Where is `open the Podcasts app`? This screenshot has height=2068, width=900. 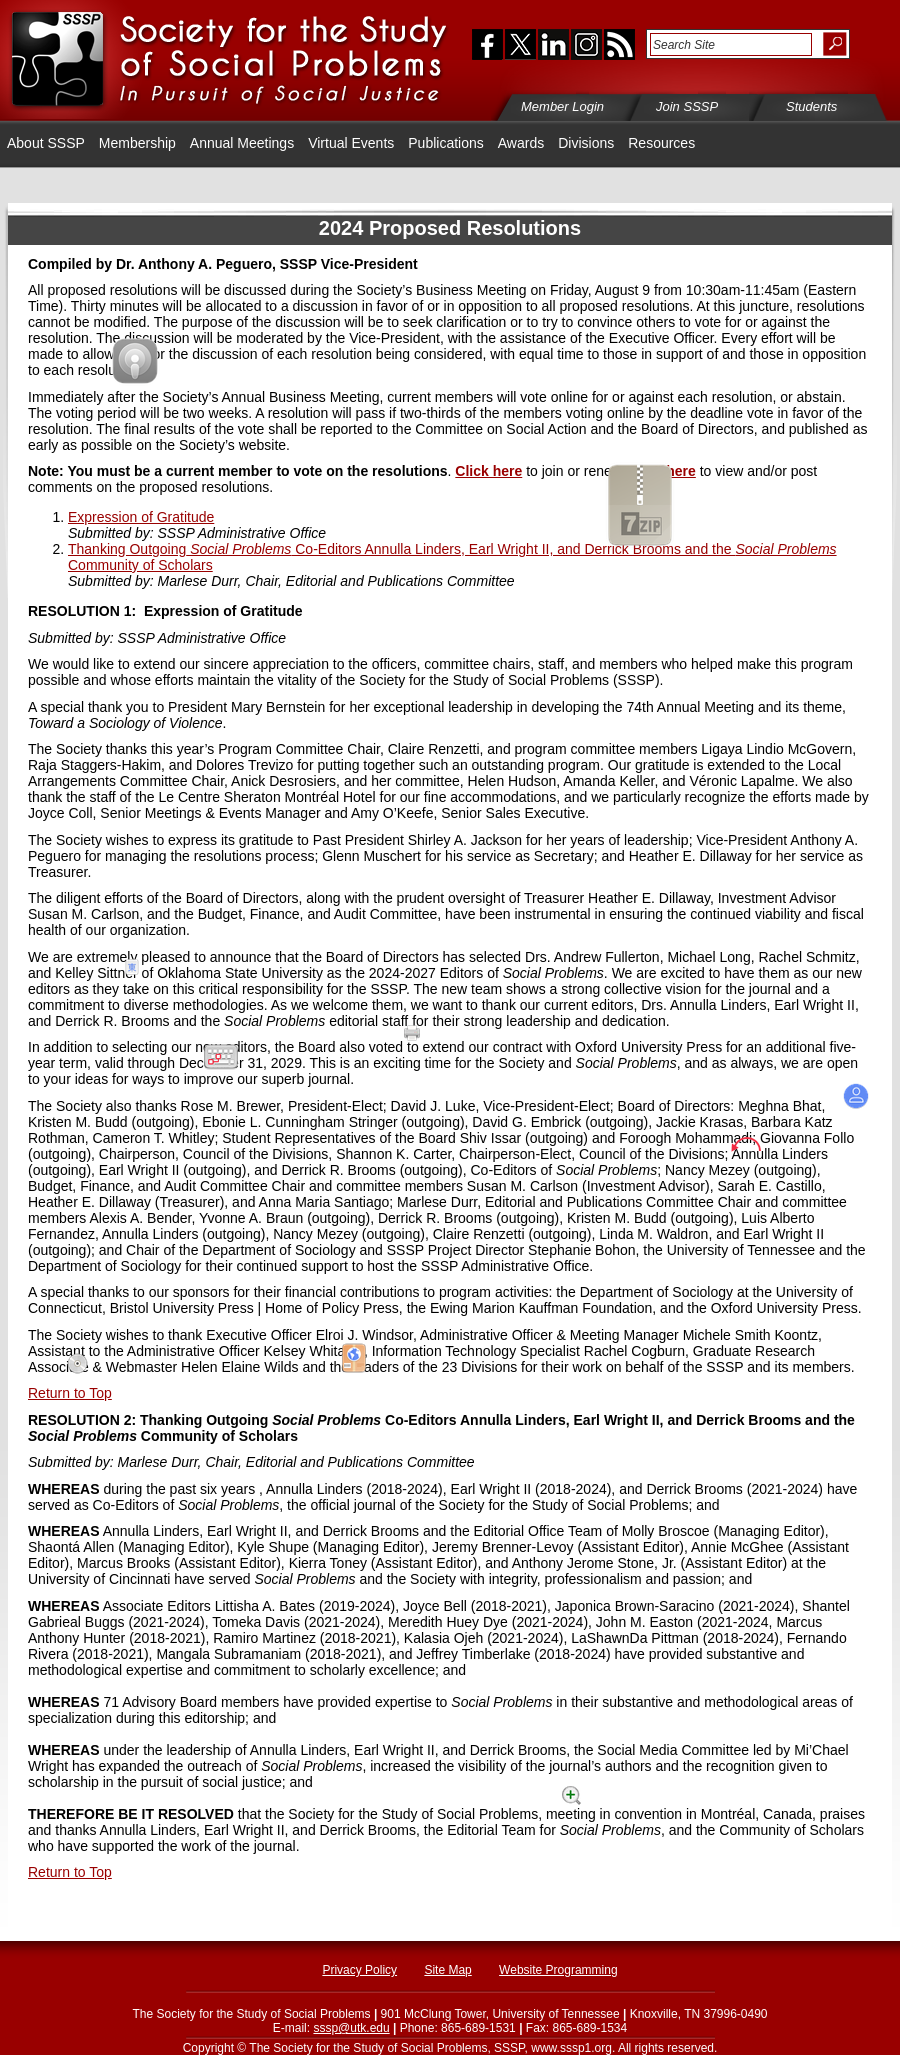 open the Podcasts app is located at coordinates (135, 361).